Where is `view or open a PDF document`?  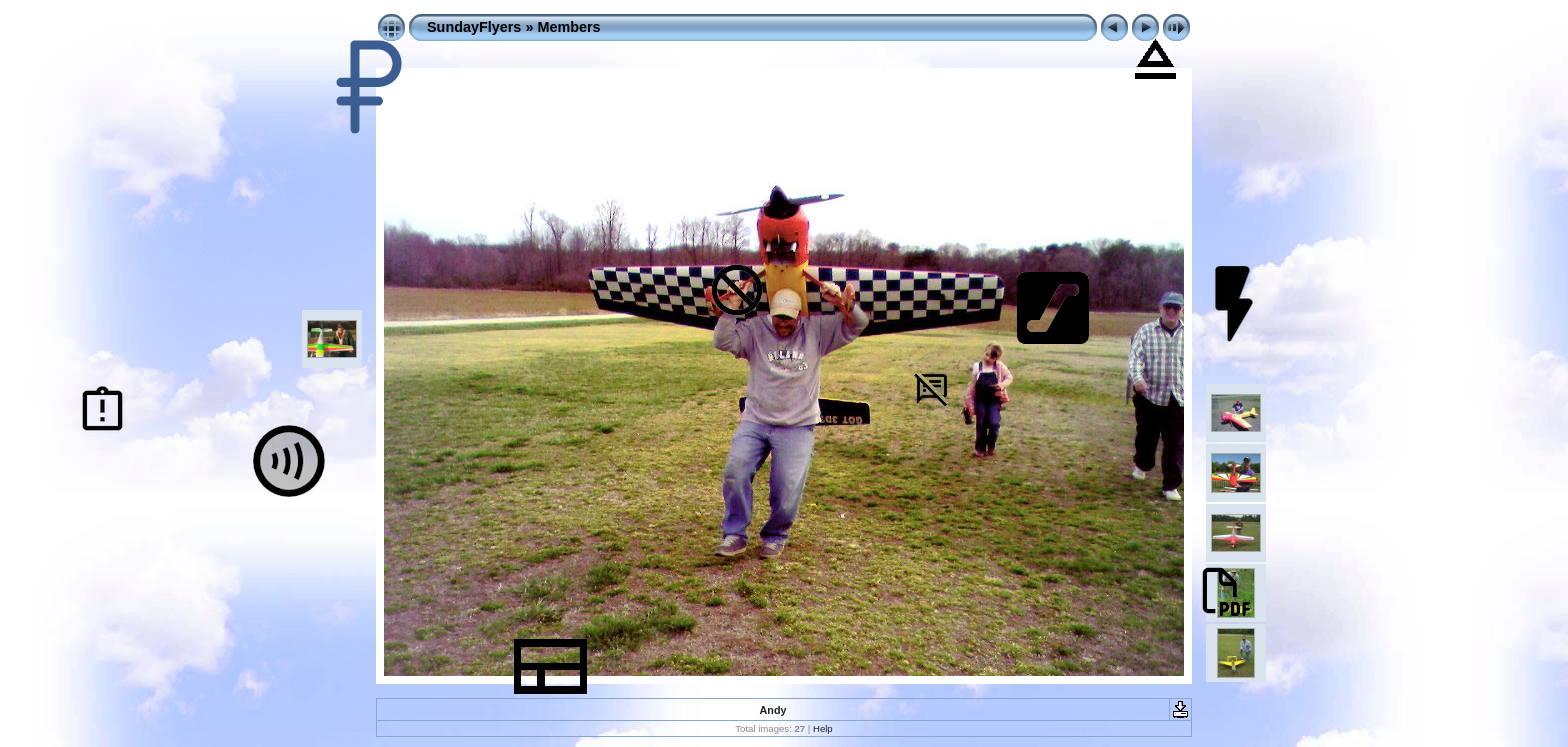
view or open a PDF document is located at coordinates (1225, 590).